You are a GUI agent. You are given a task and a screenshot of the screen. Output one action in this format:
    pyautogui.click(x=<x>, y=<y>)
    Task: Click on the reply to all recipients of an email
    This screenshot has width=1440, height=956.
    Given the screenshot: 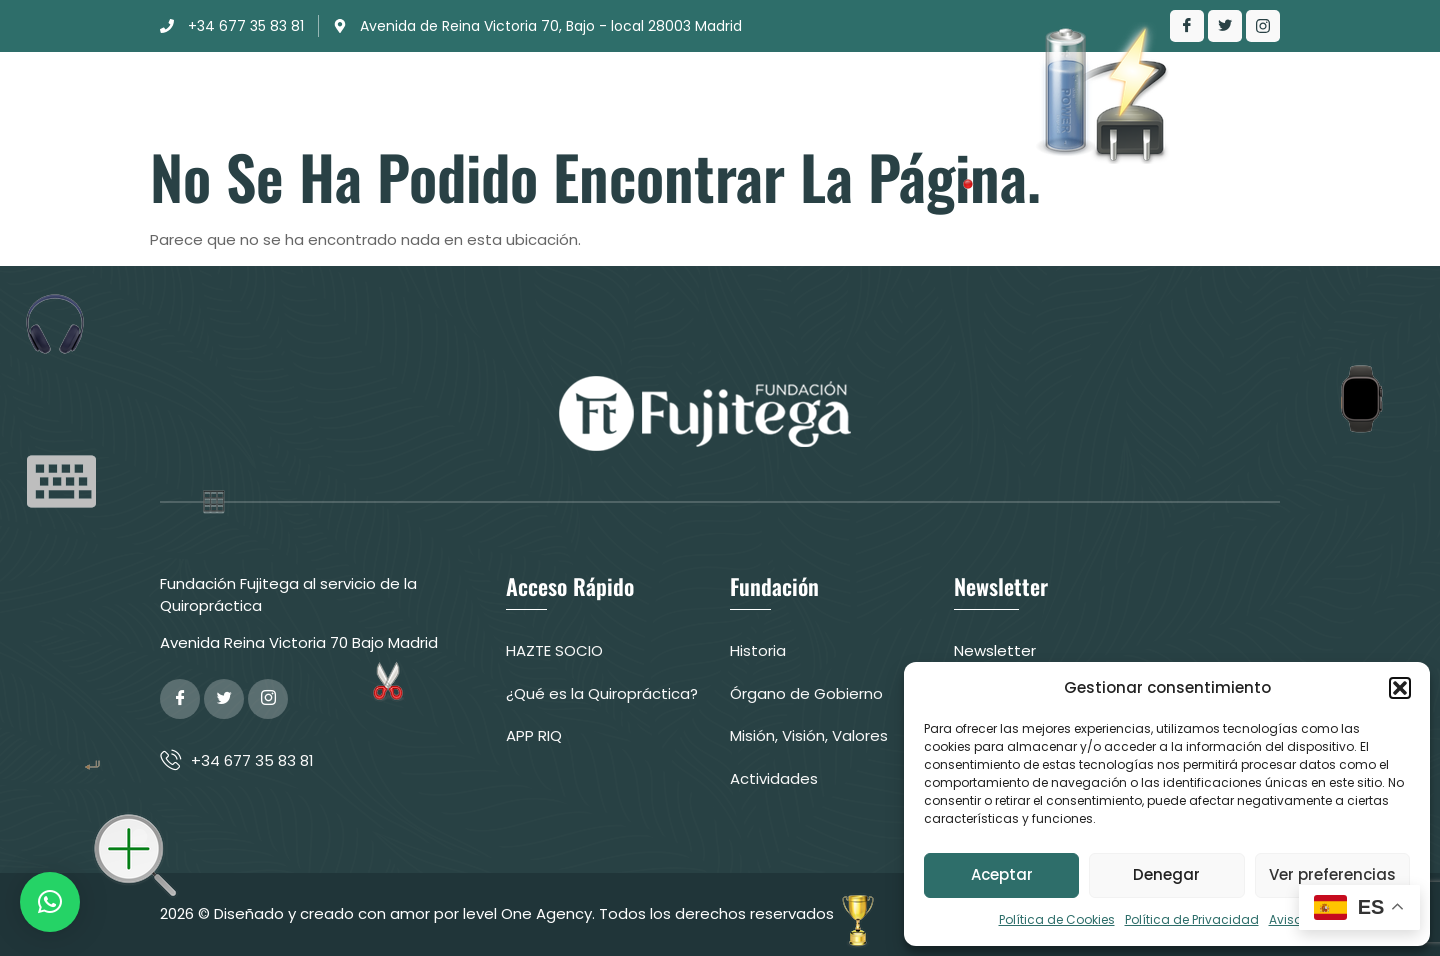 What is the action you would take?
    pyautogui.click(x=92, y=764)
    